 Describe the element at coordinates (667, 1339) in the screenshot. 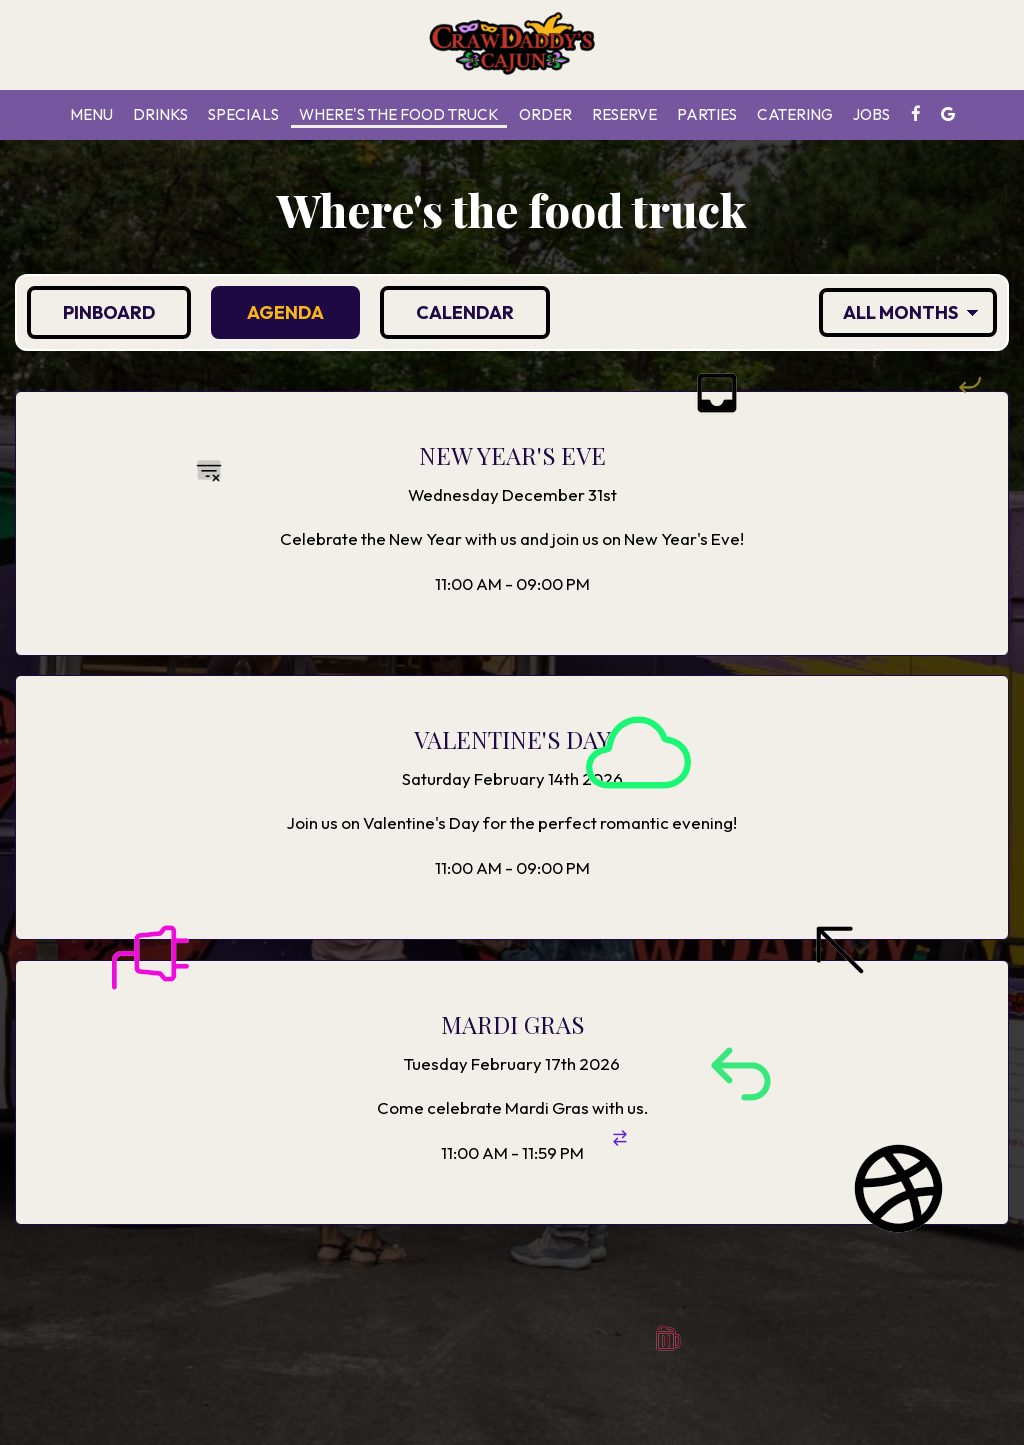

I see `browse nearby bars or breweries` at that location.